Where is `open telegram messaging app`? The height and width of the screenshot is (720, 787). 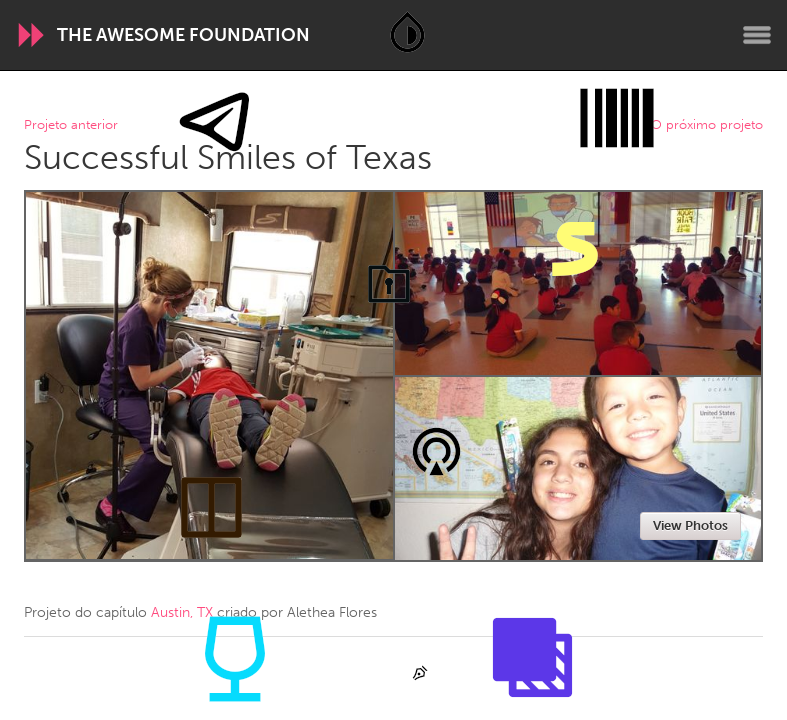
open telegram messaging app is located at coordinates (219, 118).